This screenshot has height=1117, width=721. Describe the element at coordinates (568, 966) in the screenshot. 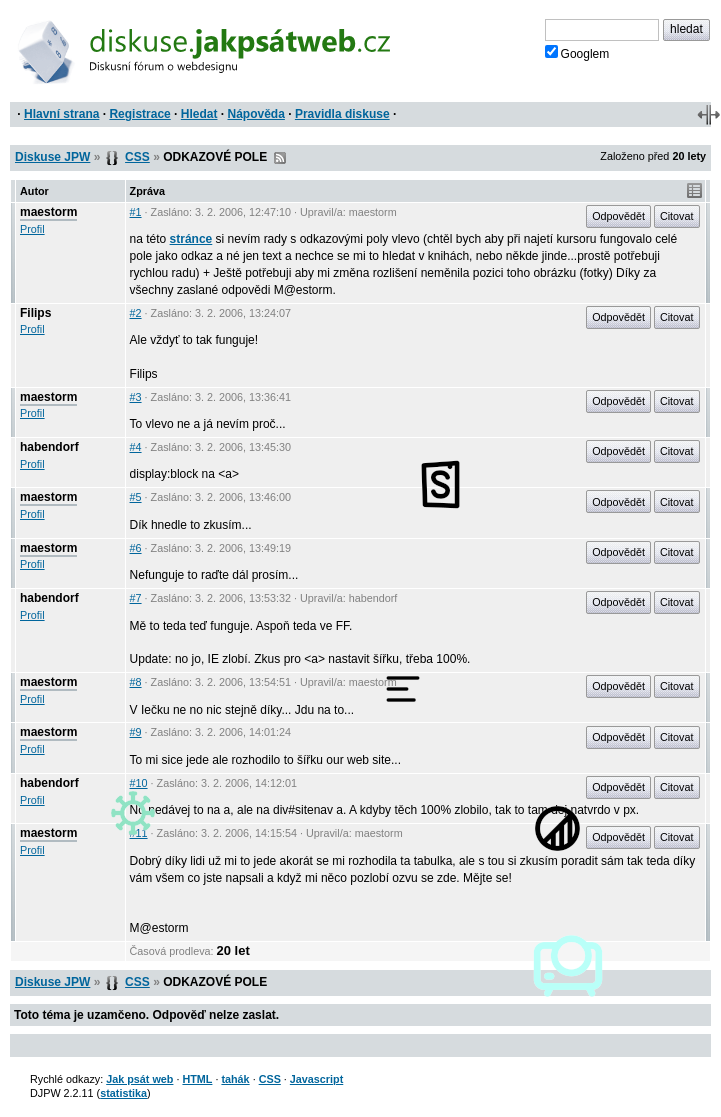

I see `connect to a projector device` at that location.